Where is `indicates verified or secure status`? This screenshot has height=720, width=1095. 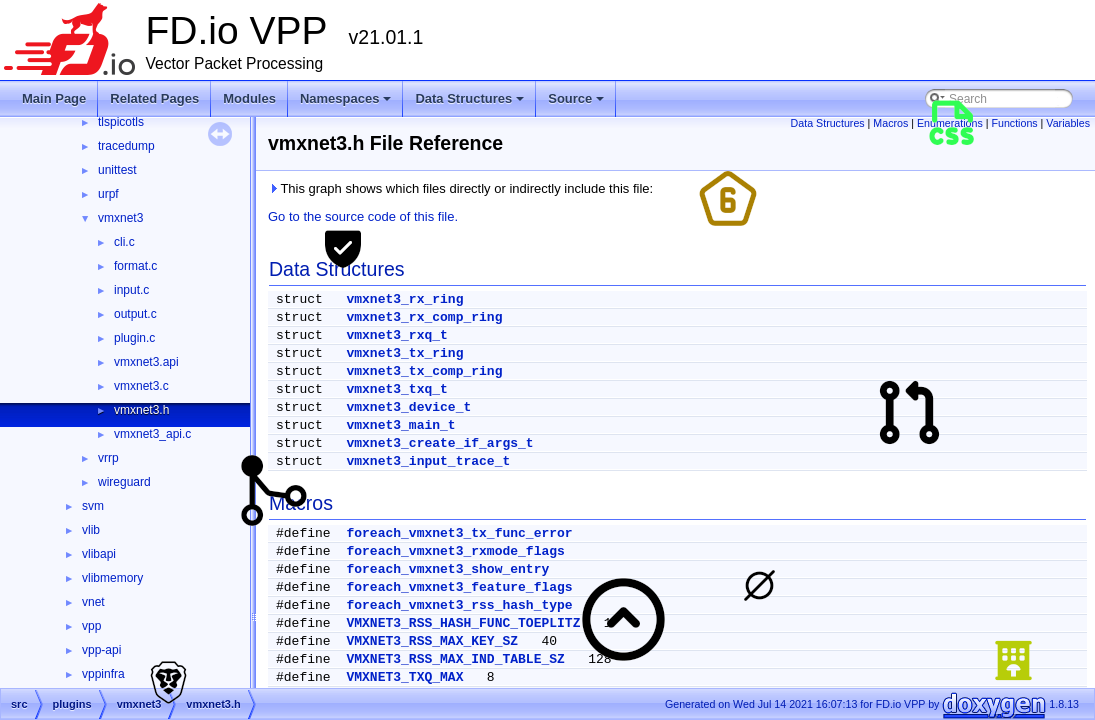
indicates verified or secure status is located at coordinates (343, 247).